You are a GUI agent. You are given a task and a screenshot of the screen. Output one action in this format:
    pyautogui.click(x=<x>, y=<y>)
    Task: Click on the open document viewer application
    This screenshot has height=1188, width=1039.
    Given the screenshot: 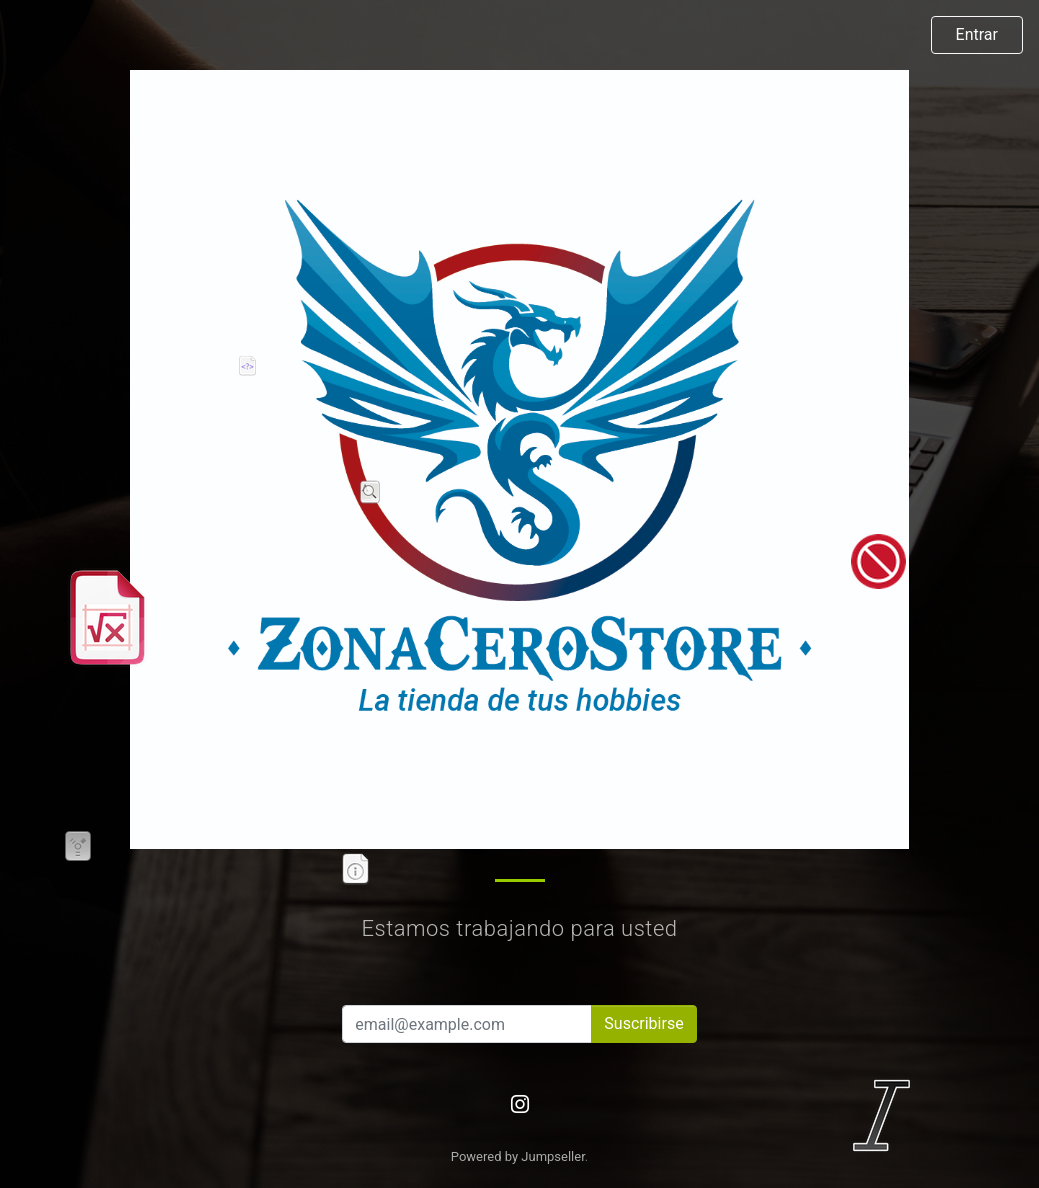 What is the action you would take?
    pyautogui.click(x=370, y=492)
    